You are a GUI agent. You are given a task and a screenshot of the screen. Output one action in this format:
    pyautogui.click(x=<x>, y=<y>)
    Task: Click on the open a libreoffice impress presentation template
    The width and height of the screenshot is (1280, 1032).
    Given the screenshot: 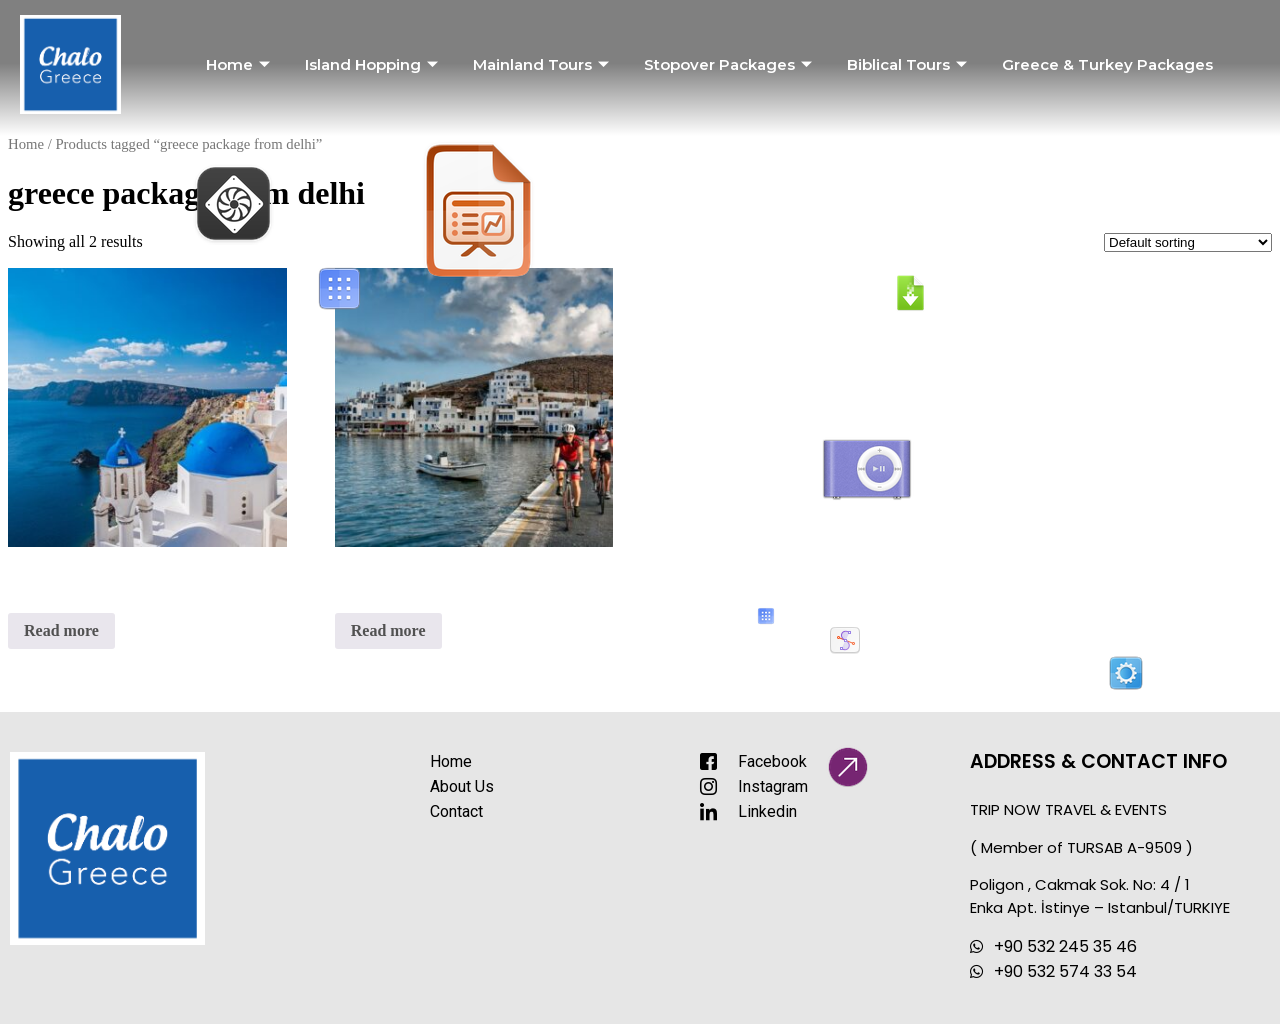 What is the action you would take?
    pyautogui.click(x=478, y=210)
    